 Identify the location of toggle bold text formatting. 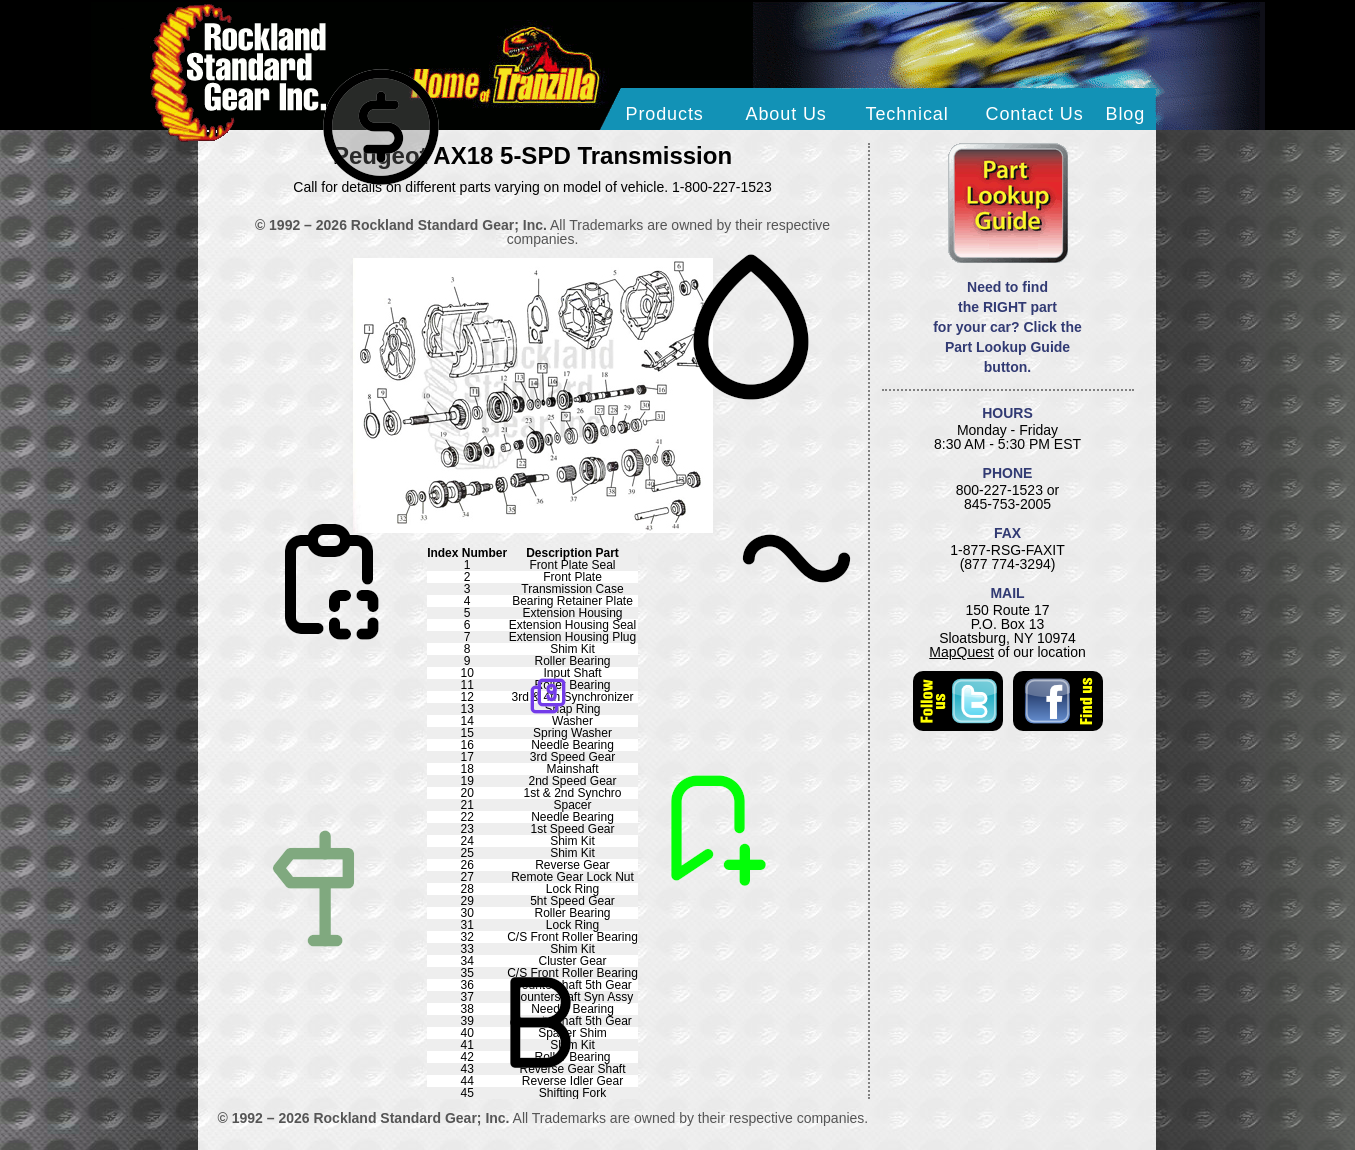
(540, 1022).